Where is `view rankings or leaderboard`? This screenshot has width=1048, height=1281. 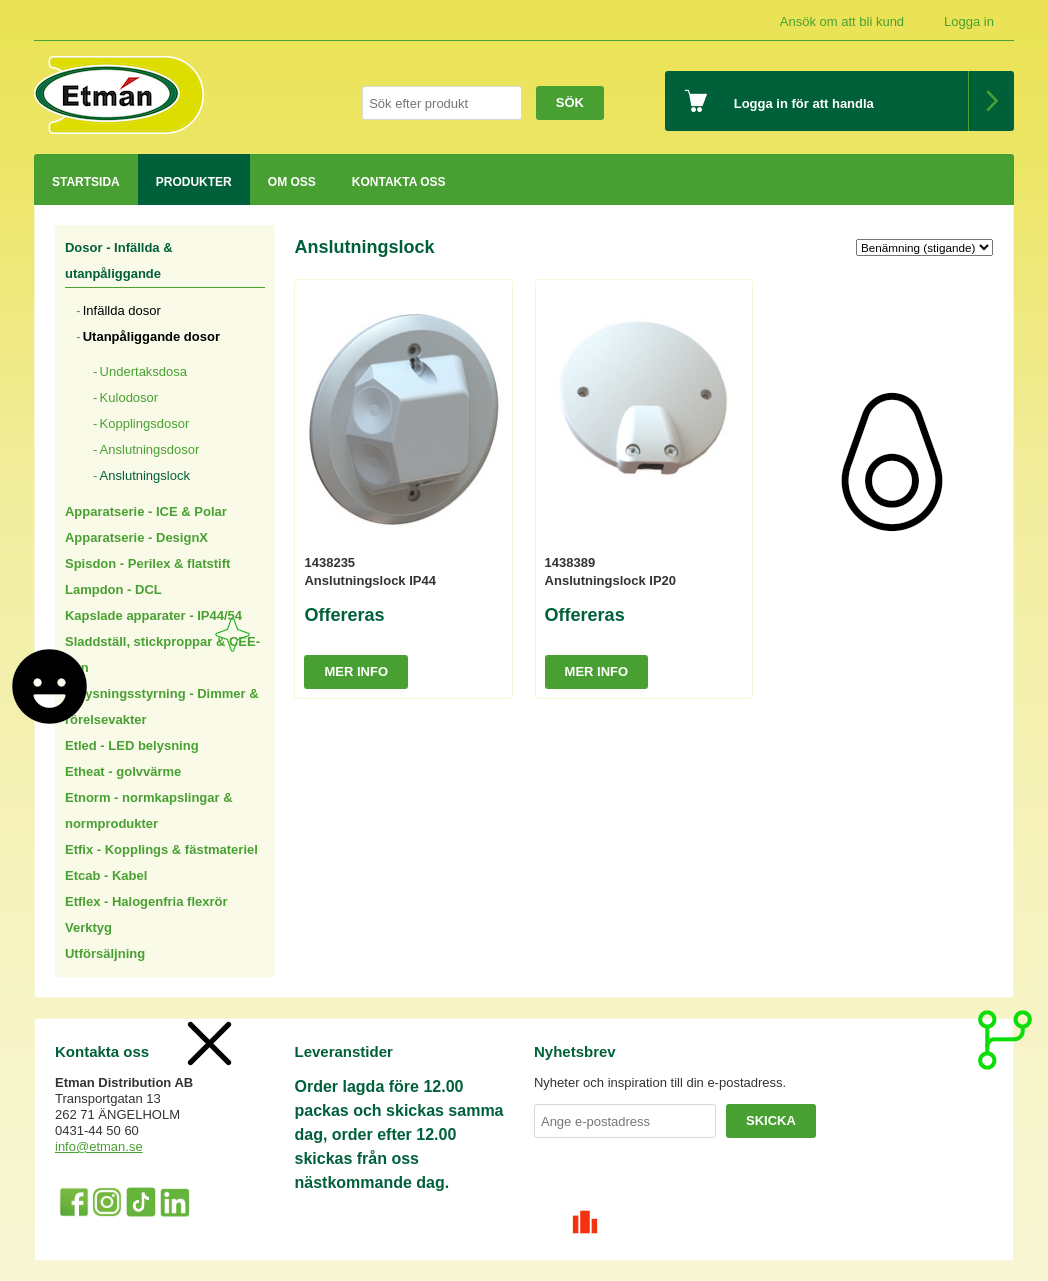
view rankings or leaderboard is located at coordinates (585, 1222).